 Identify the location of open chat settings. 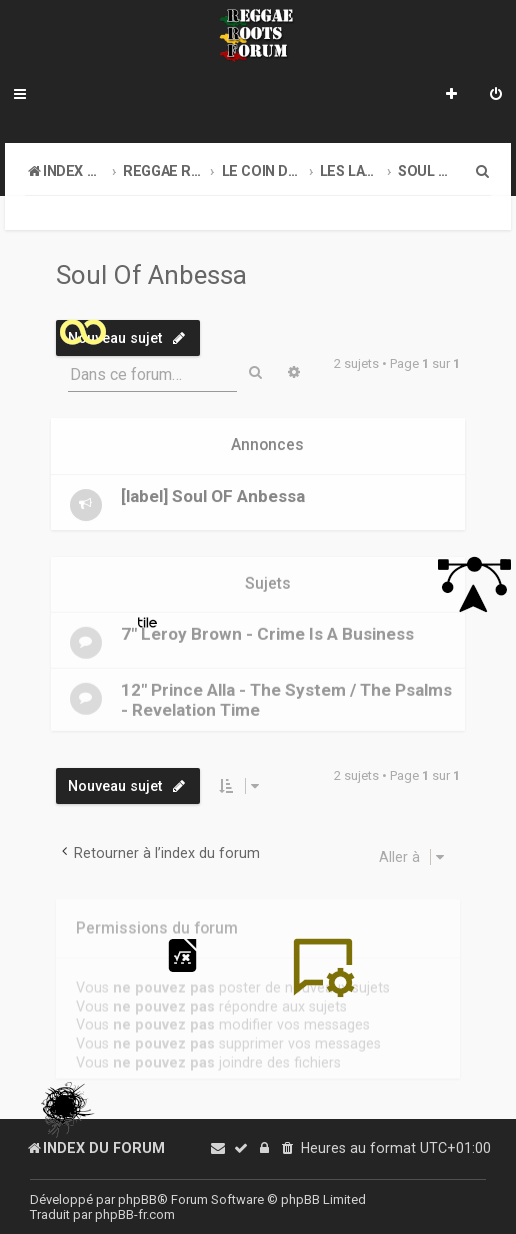
(323, 965).